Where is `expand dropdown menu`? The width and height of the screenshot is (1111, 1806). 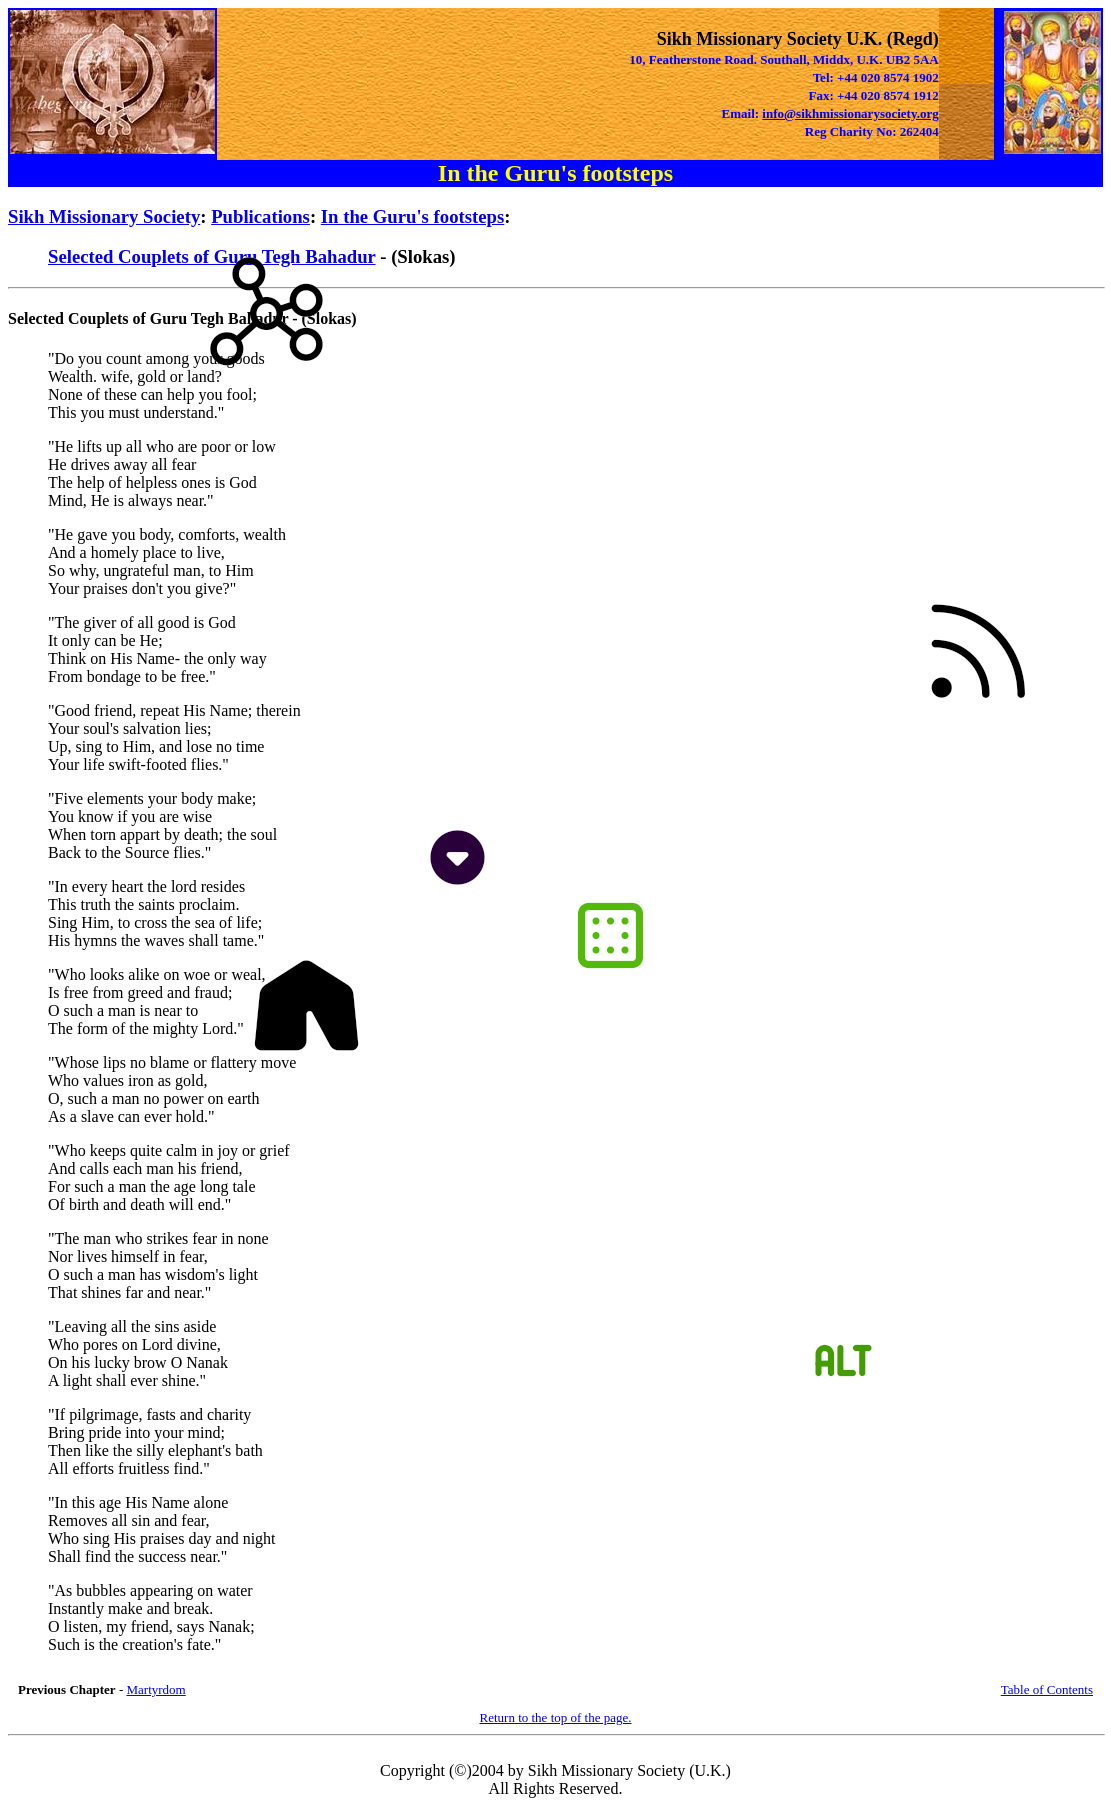
expand dropdown menu is located at coordinates (457, 857).